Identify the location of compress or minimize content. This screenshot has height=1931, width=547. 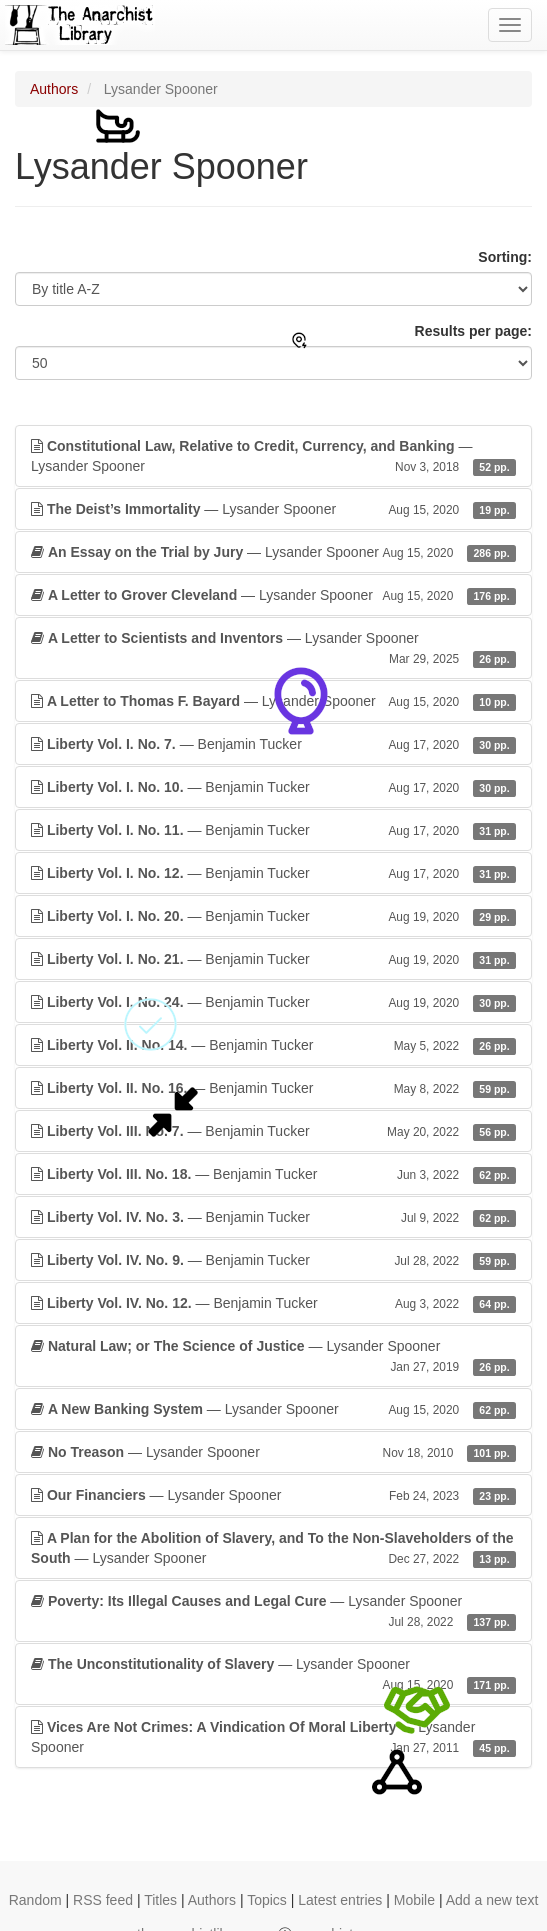
(173, 1112).